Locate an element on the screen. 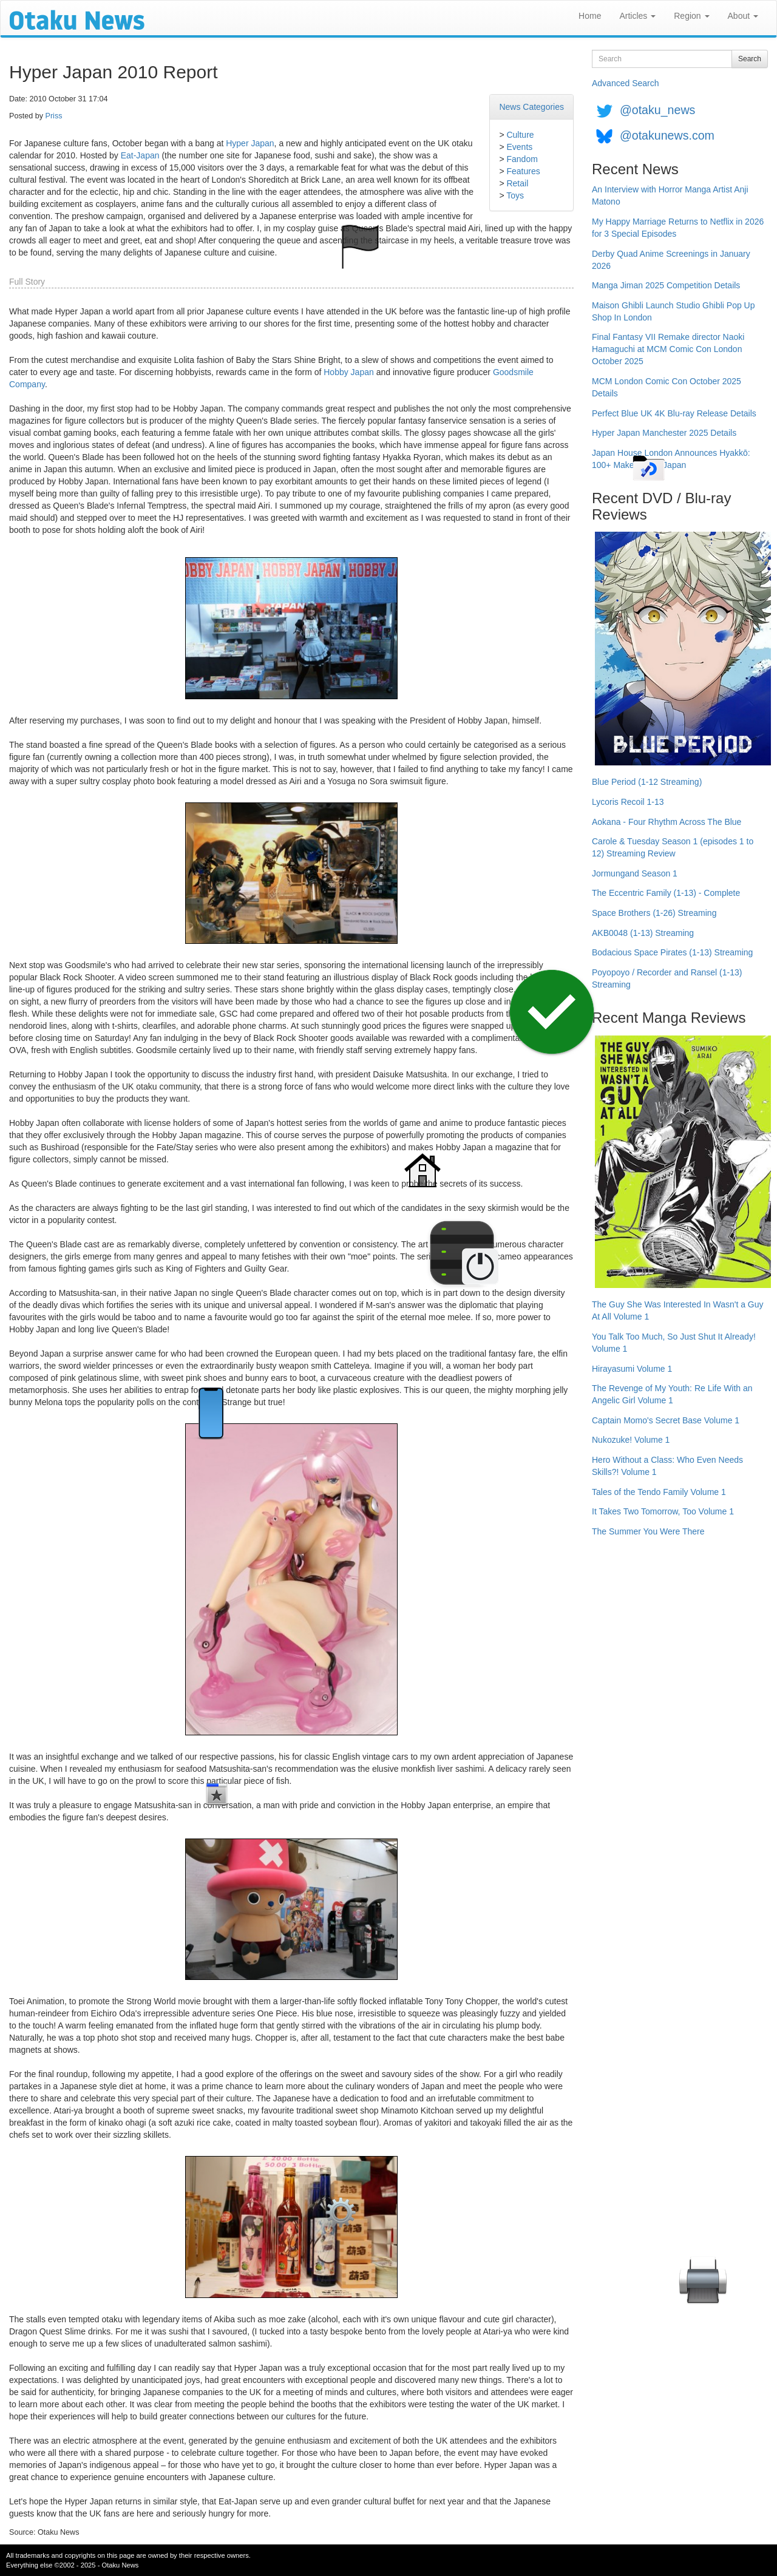 The width and height of the screenshot is (777, 2576). confirm or apply changes is located at coordinates (552, 1012).